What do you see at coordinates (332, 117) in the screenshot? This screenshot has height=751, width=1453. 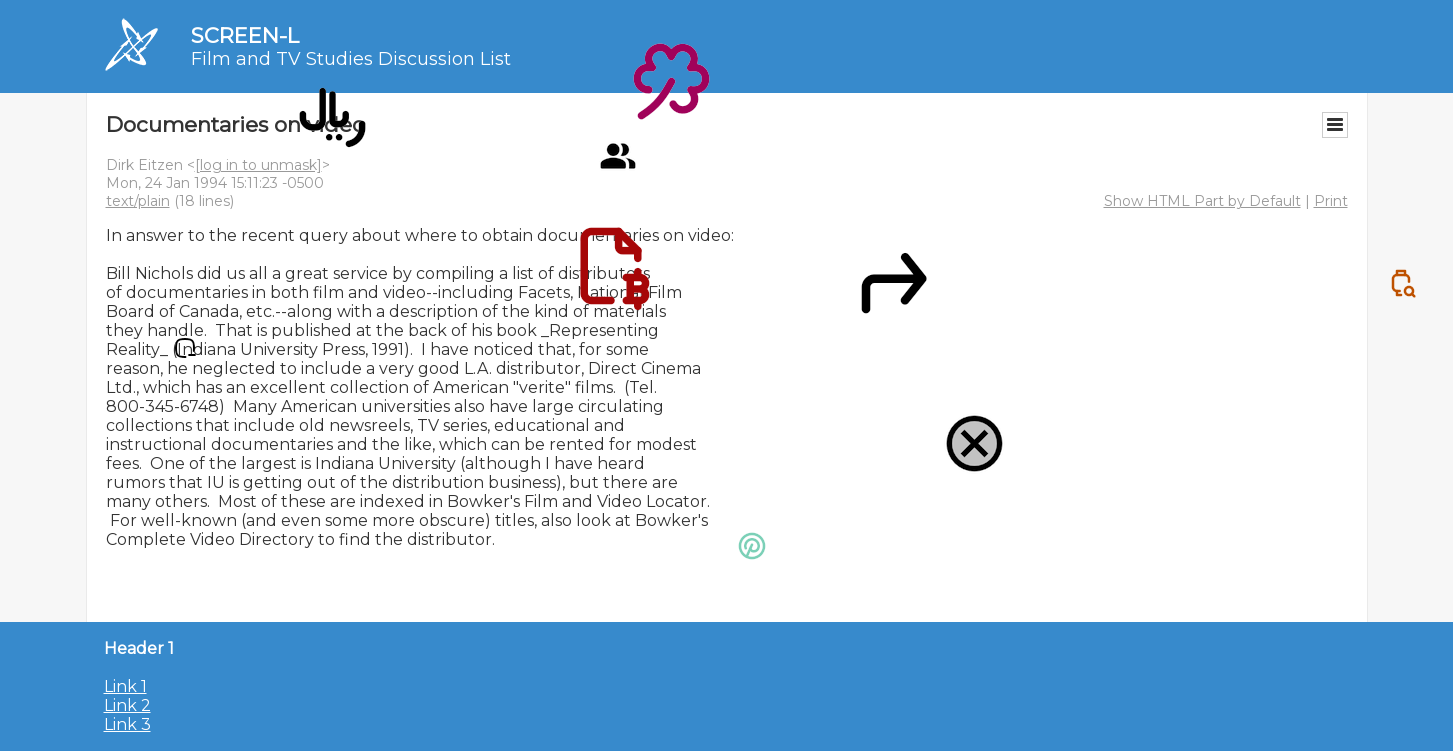 I see `indicates price or amount in Iranian rial currency` at bounding box center [332, 117].